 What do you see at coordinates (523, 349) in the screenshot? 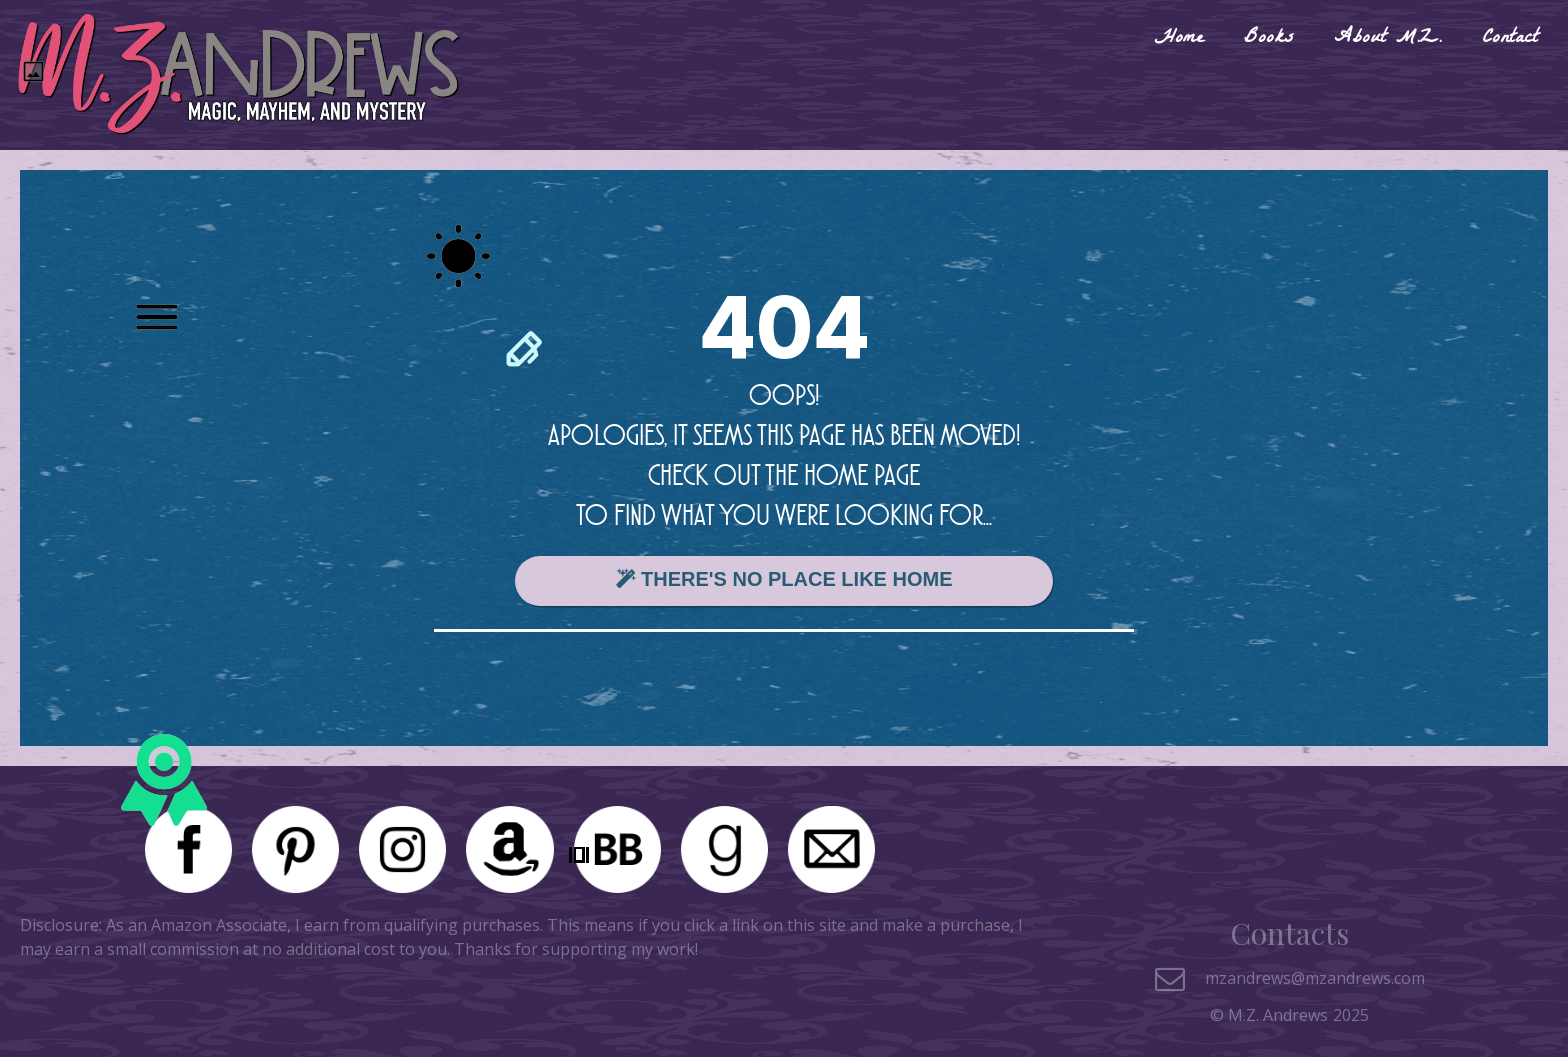
I see `edit or modify content` at bounding box center [523, 349].